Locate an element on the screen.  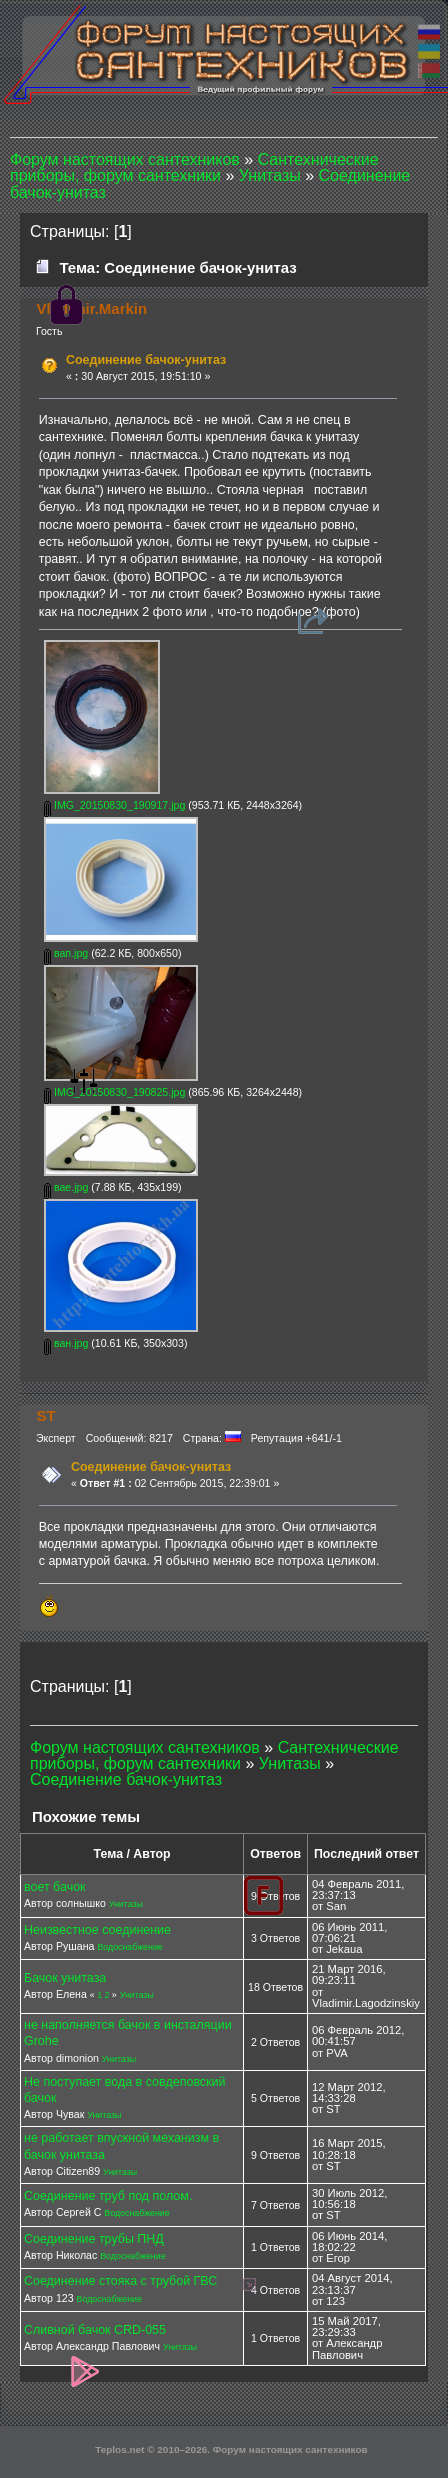
share this content with others is located at coordinates (313, 620).